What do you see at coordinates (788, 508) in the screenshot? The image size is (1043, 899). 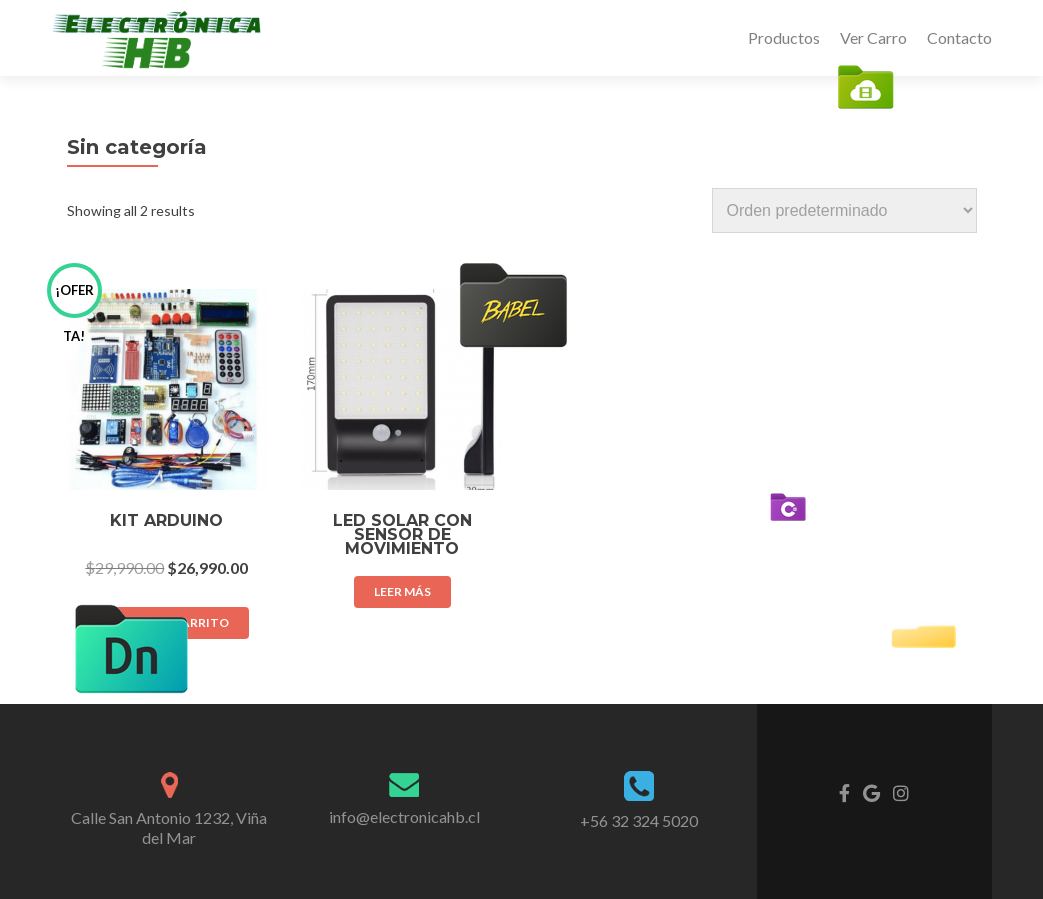 I see `open folder containing C# project files` at bounding box center [788, 508].